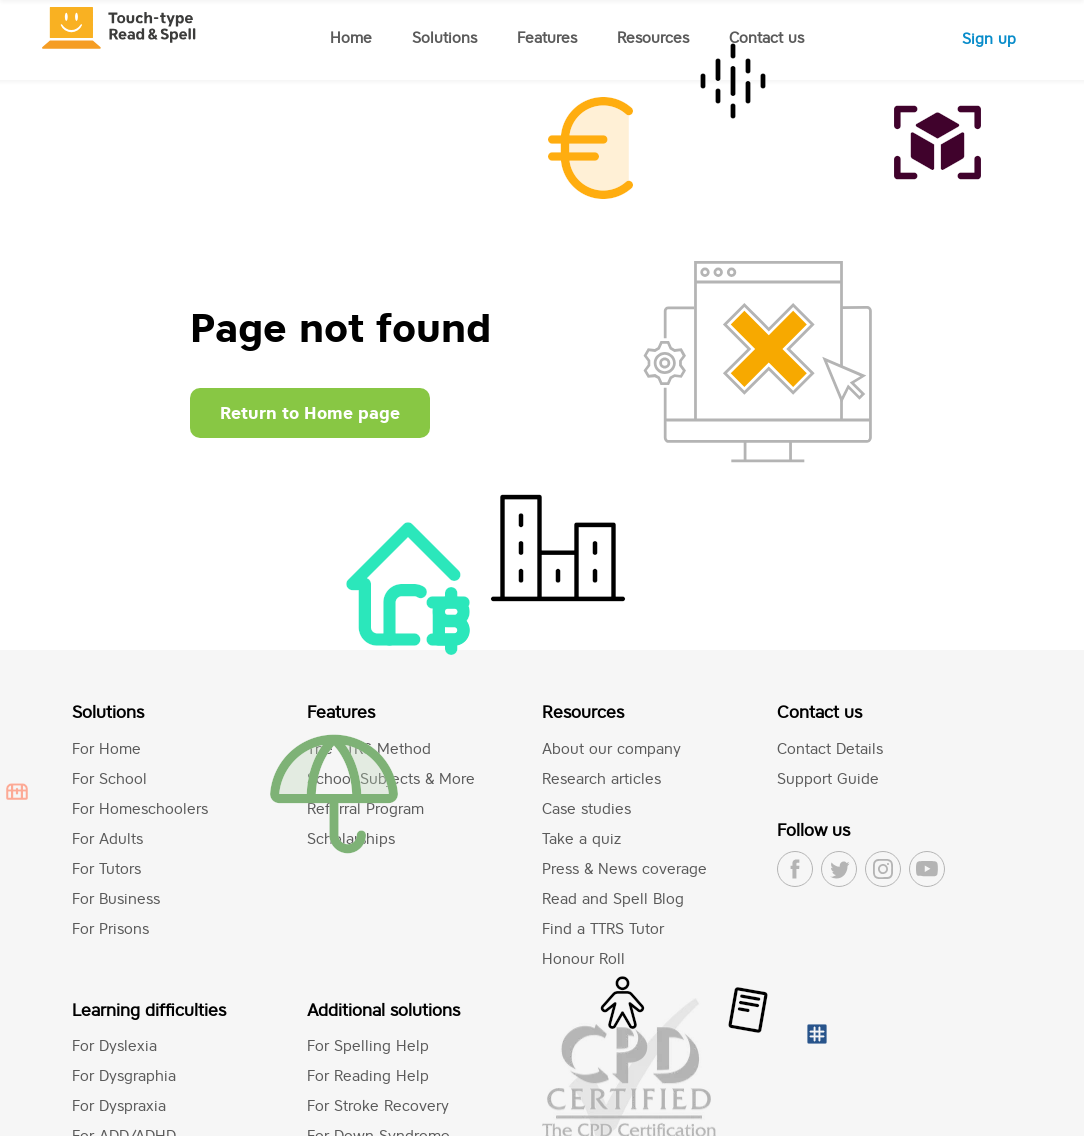 The width and height of the screenshot is (1084, 1136). I want to click on open google podcasts app, so click(733, 81).